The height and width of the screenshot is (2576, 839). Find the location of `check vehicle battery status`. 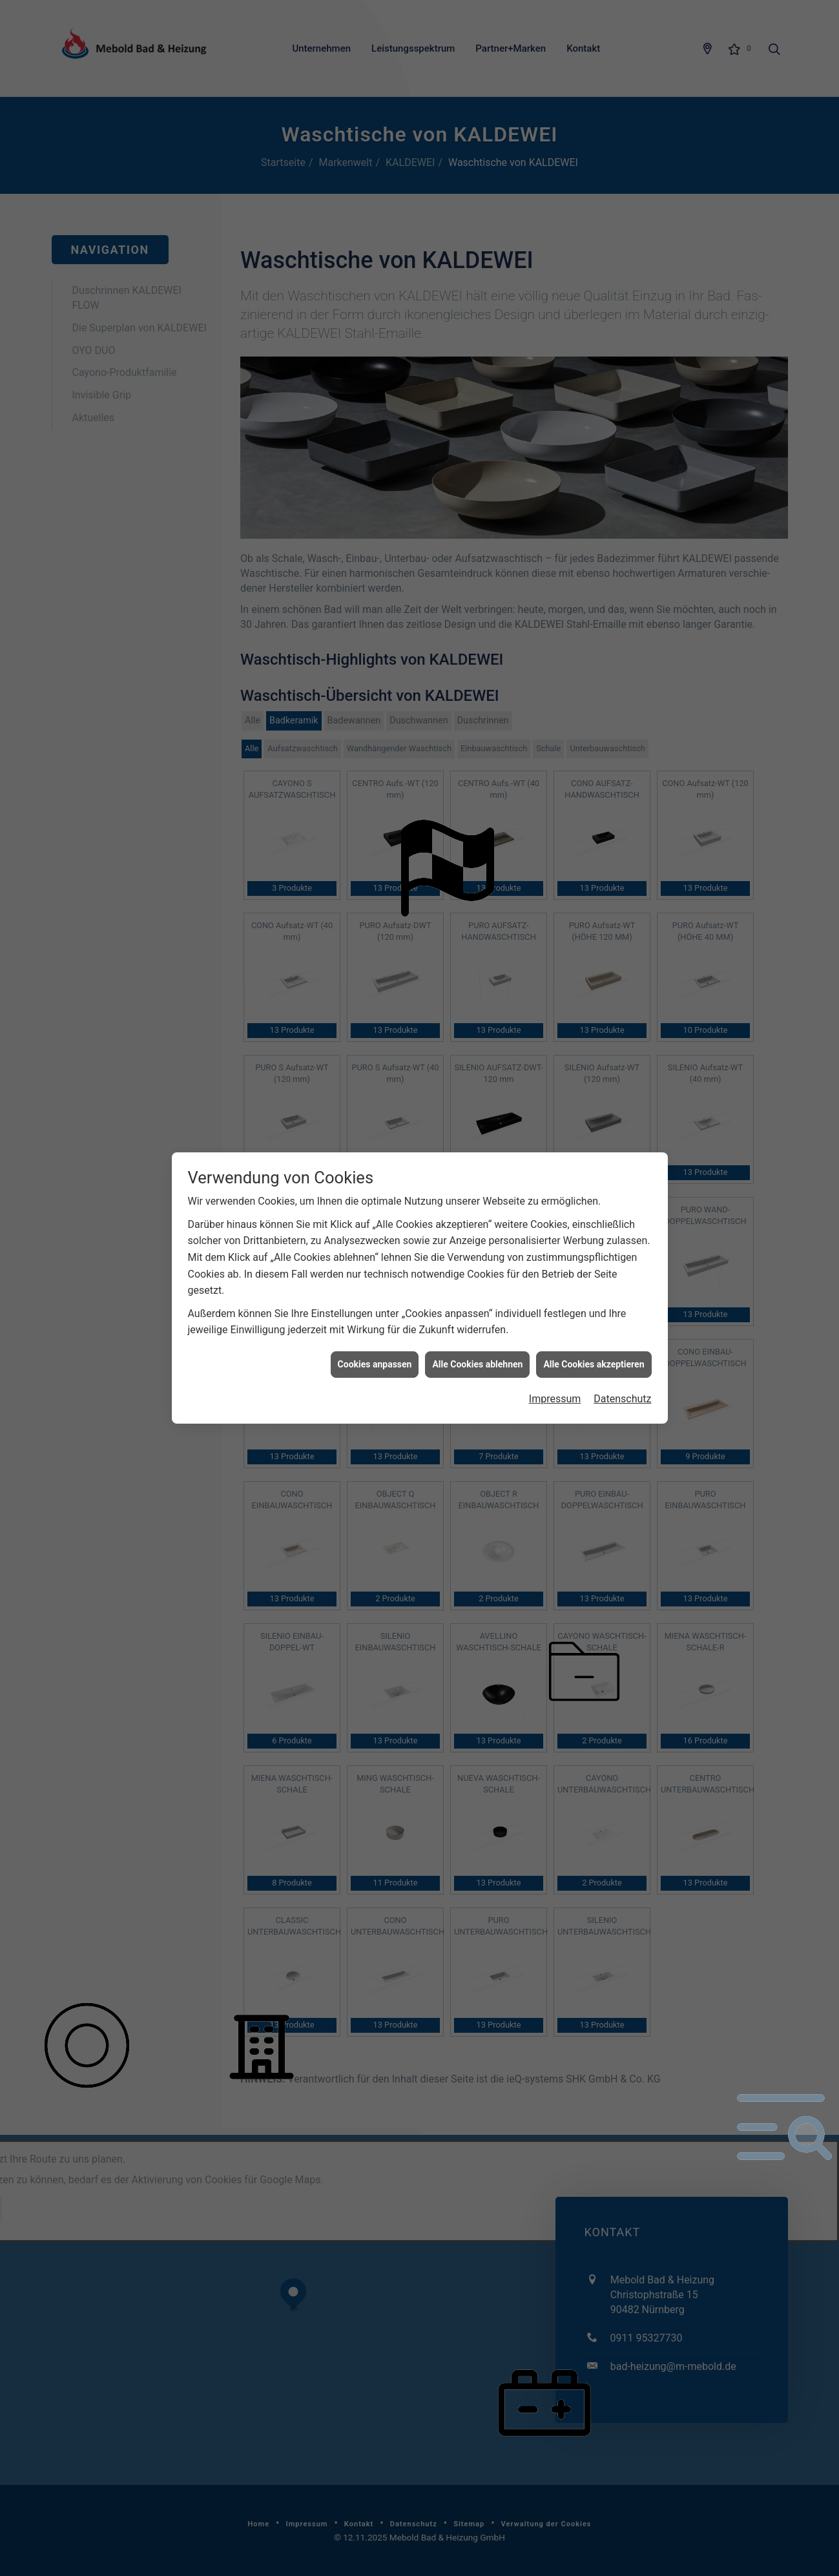

check vehicle battery status is located at coordinates (544, 2406).